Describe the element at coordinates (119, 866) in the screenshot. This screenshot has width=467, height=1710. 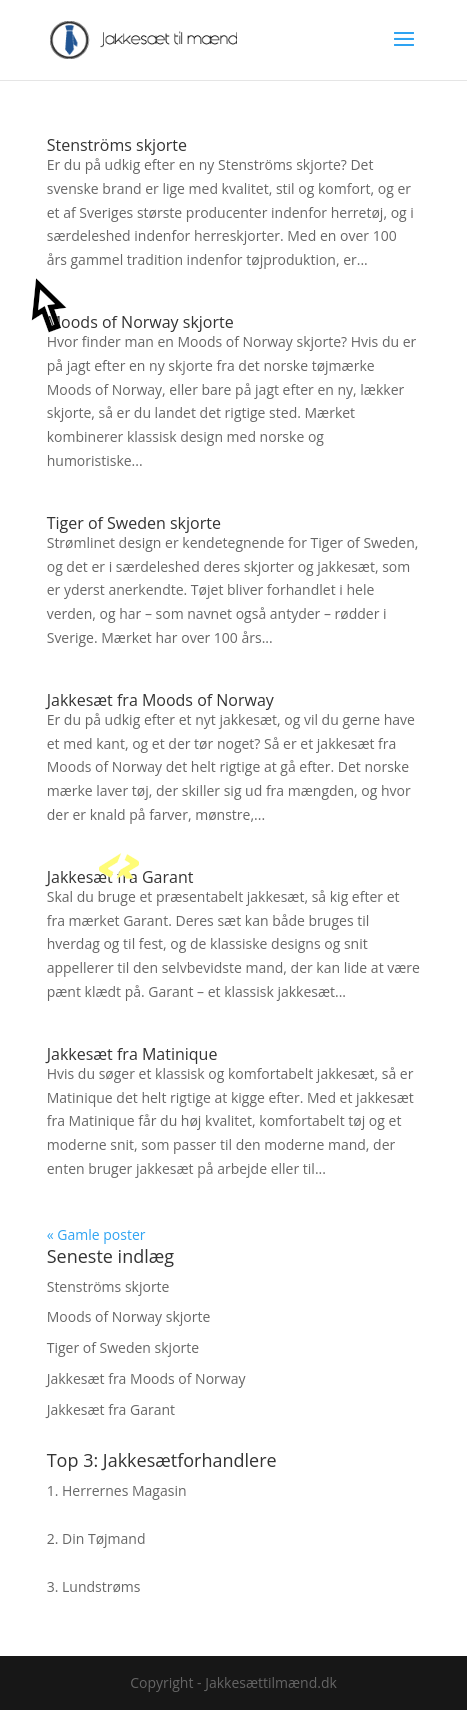
I see `visit codersrank profile or website` at that location.